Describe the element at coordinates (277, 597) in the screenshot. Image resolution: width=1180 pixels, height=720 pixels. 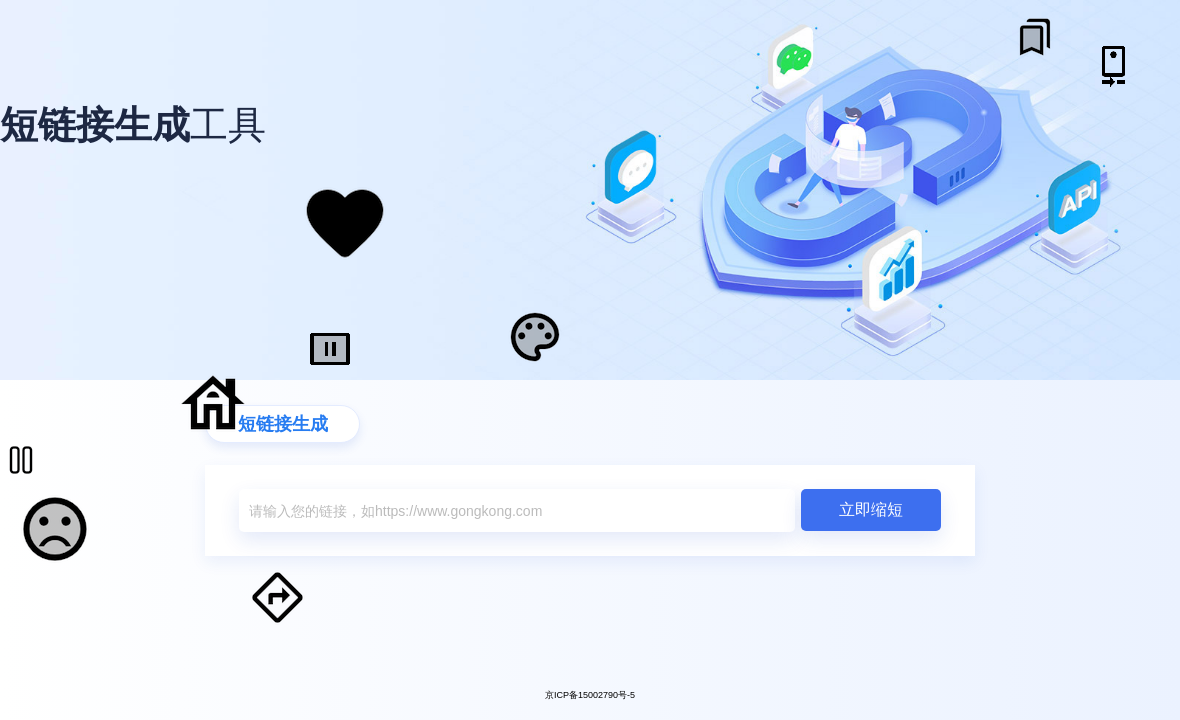
I see `get directions to a location` at that location.